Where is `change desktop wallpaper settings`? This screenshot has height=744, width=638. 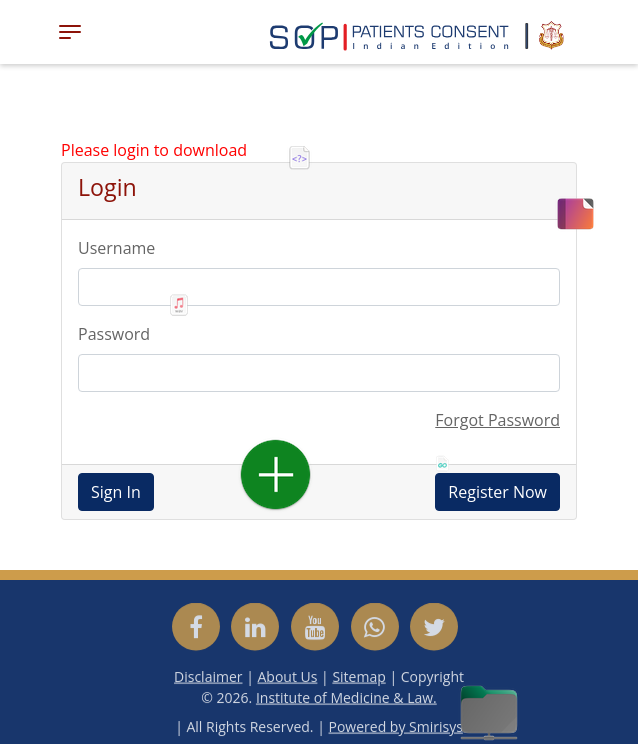
change desktop wallpaper settings is located at coordinates (575, 212).